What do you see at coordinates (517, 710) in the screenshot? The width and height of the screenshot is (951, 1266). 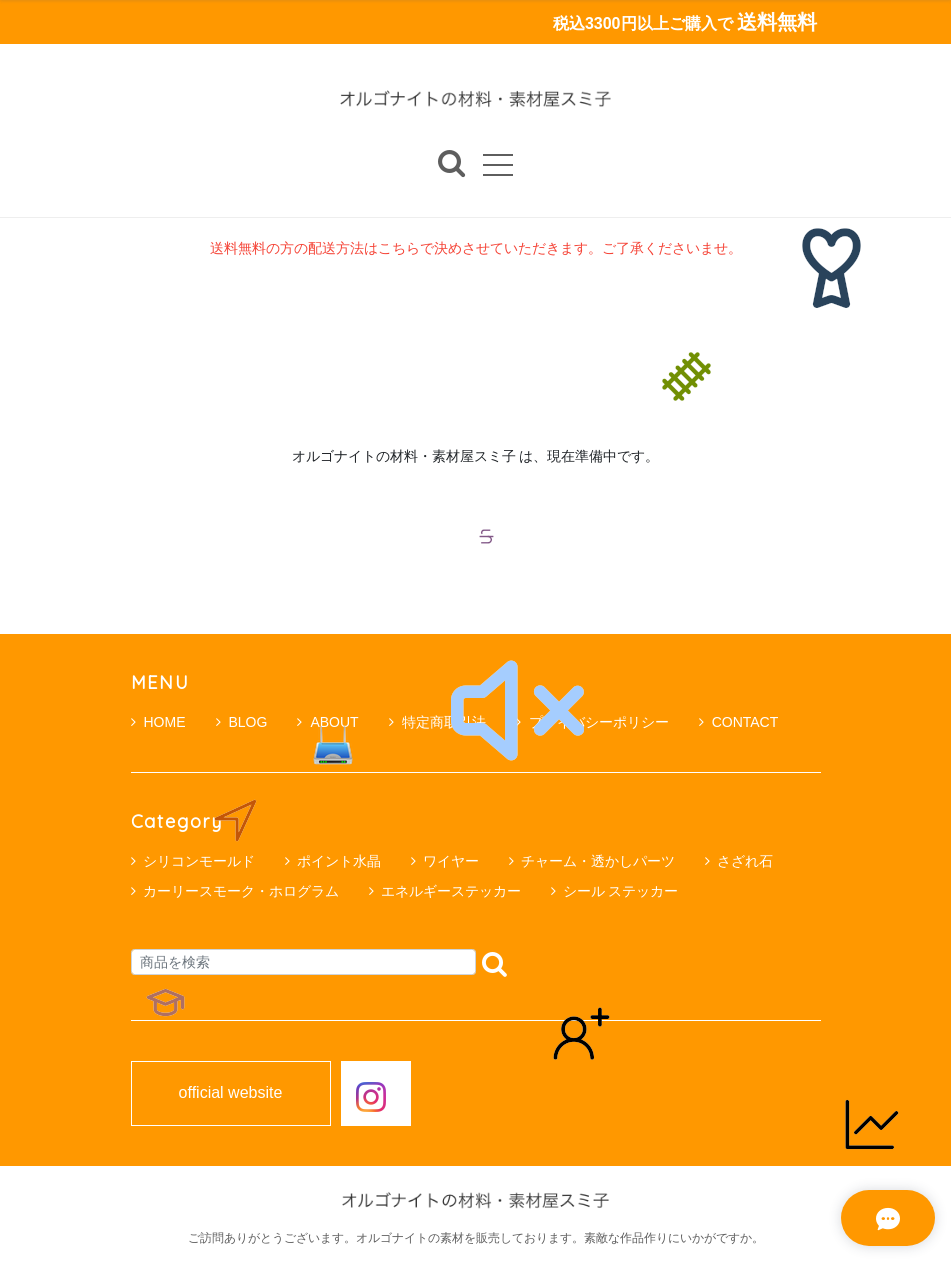 I see `mute audio or sound` at bounding box center [517, 710].